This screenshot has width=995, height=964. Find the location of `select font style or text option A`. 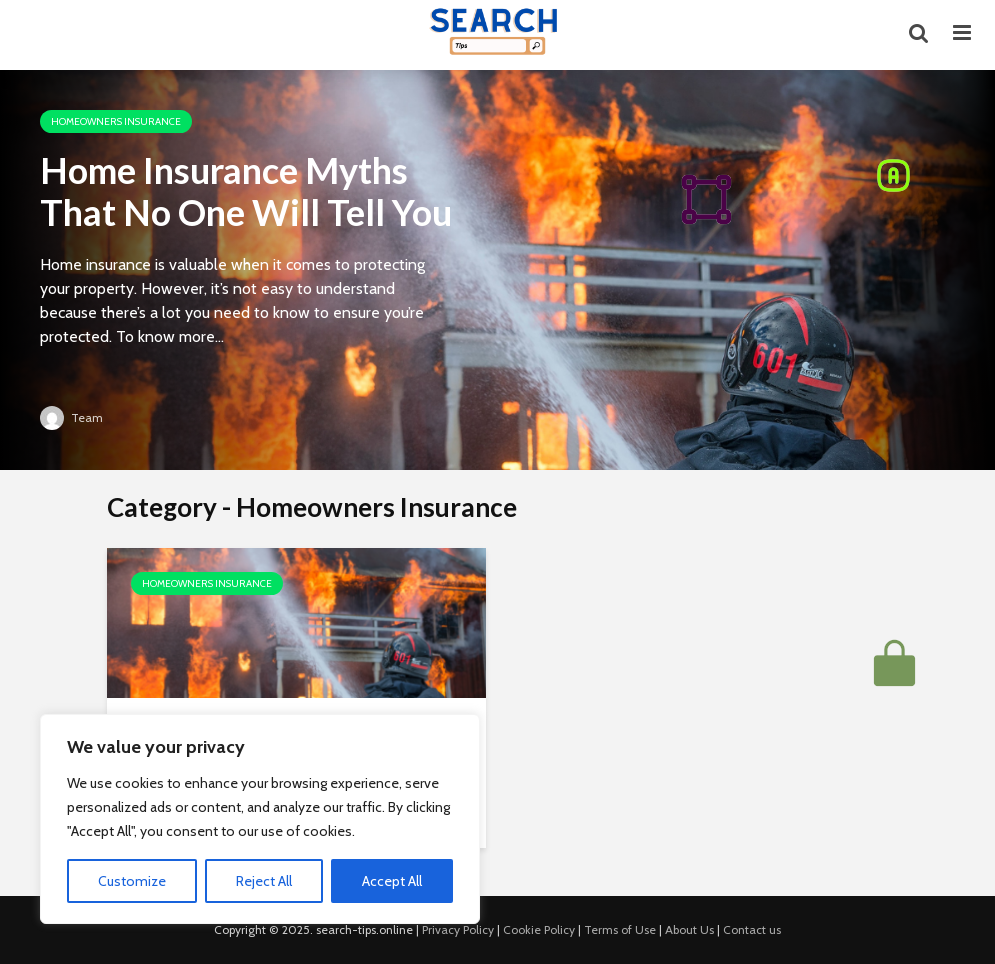

select font style or text option A is located at coordinates (893, 175).